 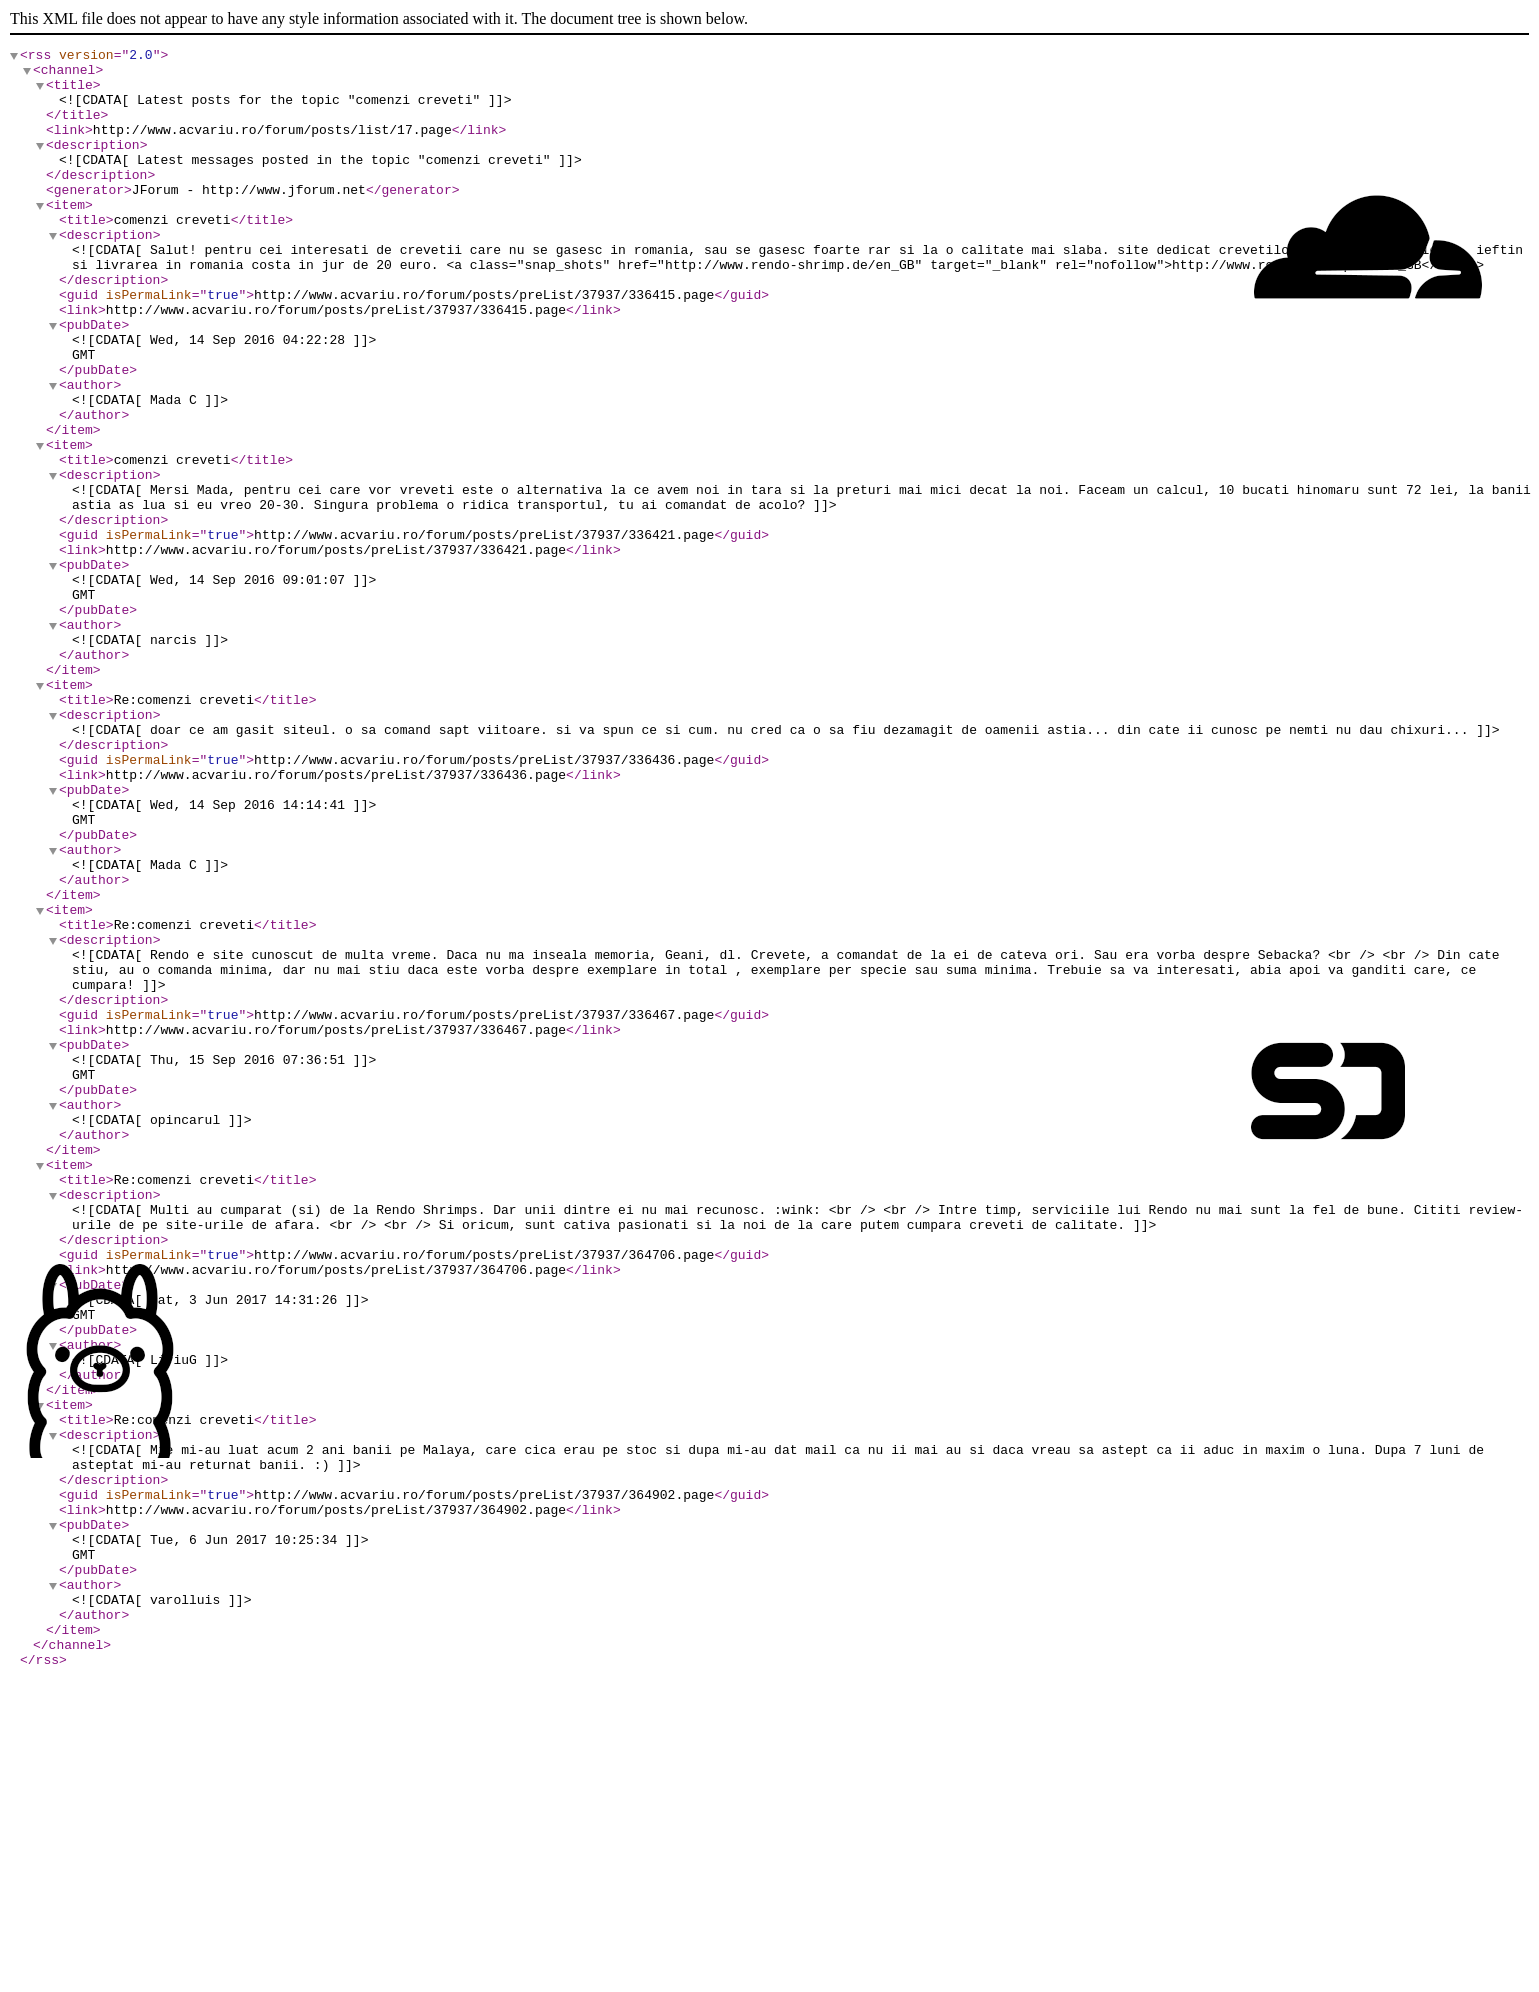 I want to click on open the Ollama application, so click(x=100, y=1361).